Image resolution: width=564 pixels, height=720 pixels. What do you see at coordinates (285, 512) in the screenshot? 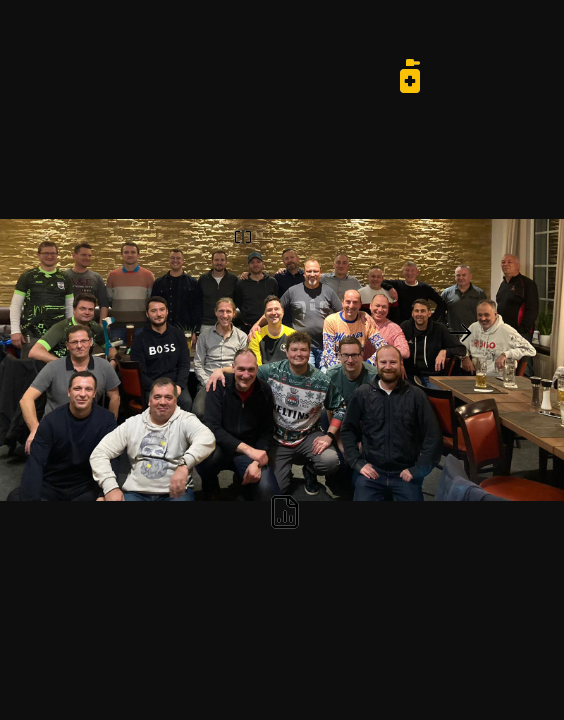
I see `view report or analytics file` at bounding box center [285, 512].